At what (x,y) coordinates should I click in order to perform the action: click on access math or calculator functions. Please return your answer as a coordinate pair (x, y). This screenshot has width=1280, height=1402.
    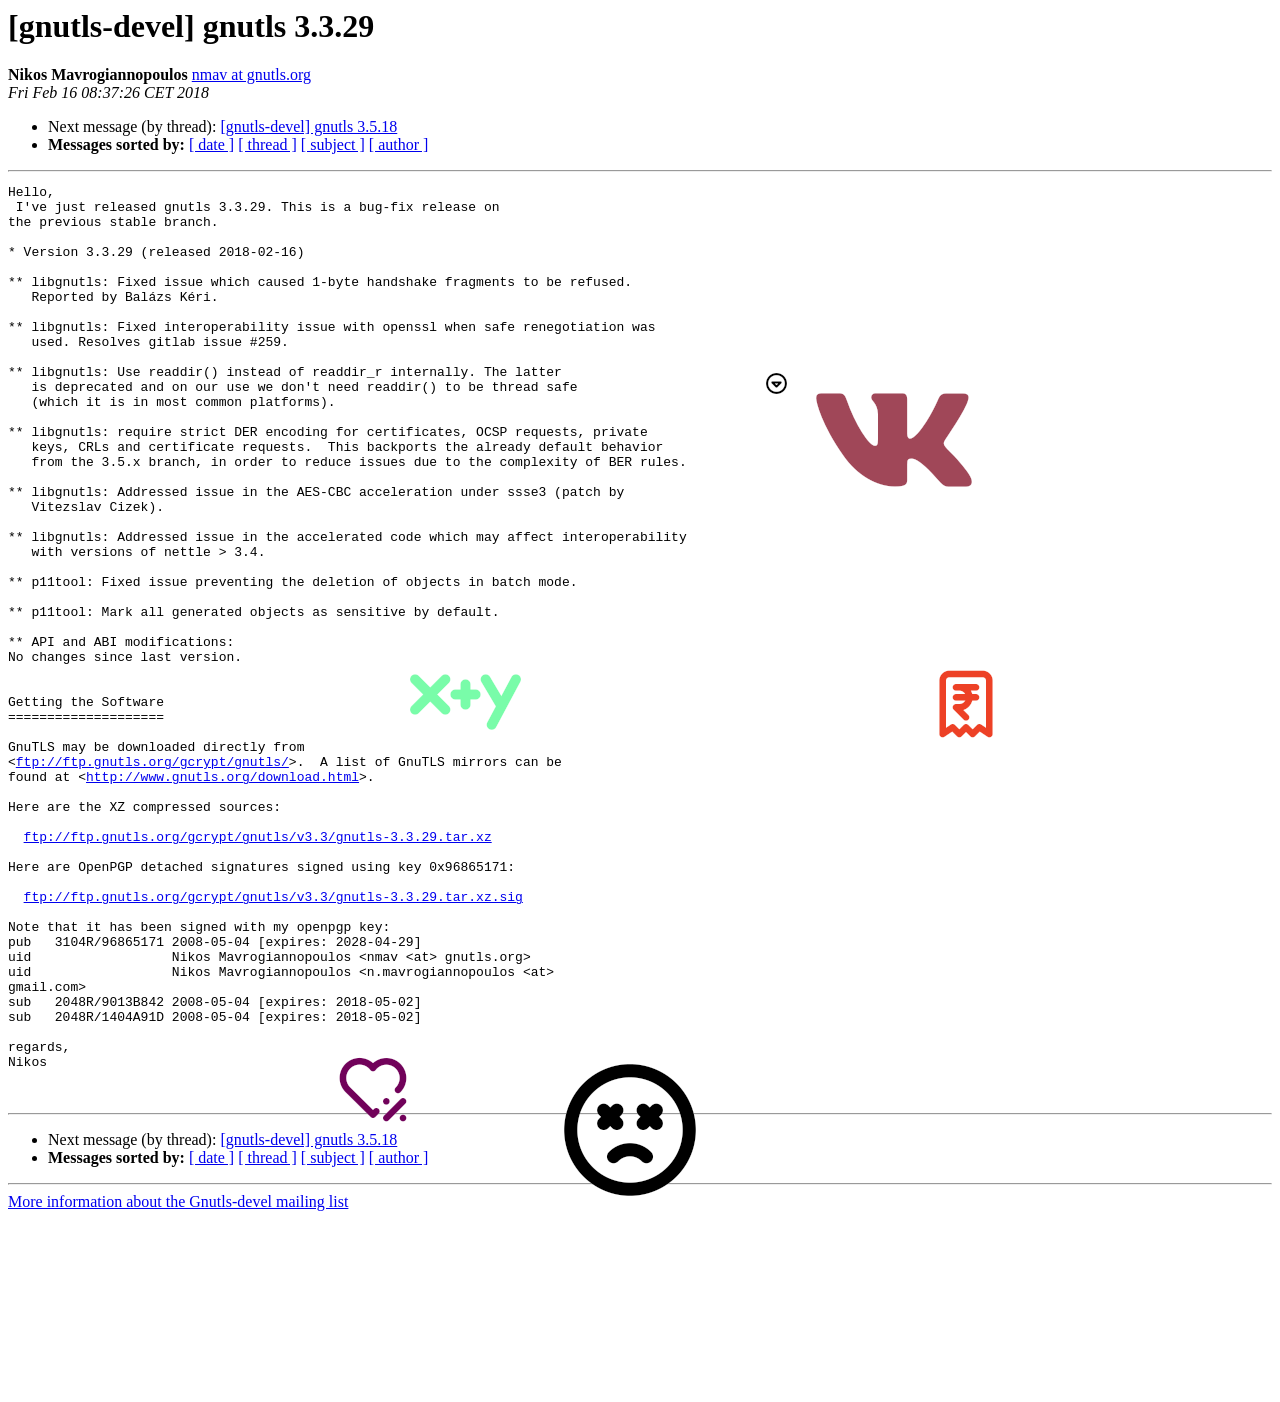
    Looking at the image, I should click on (465, 694).